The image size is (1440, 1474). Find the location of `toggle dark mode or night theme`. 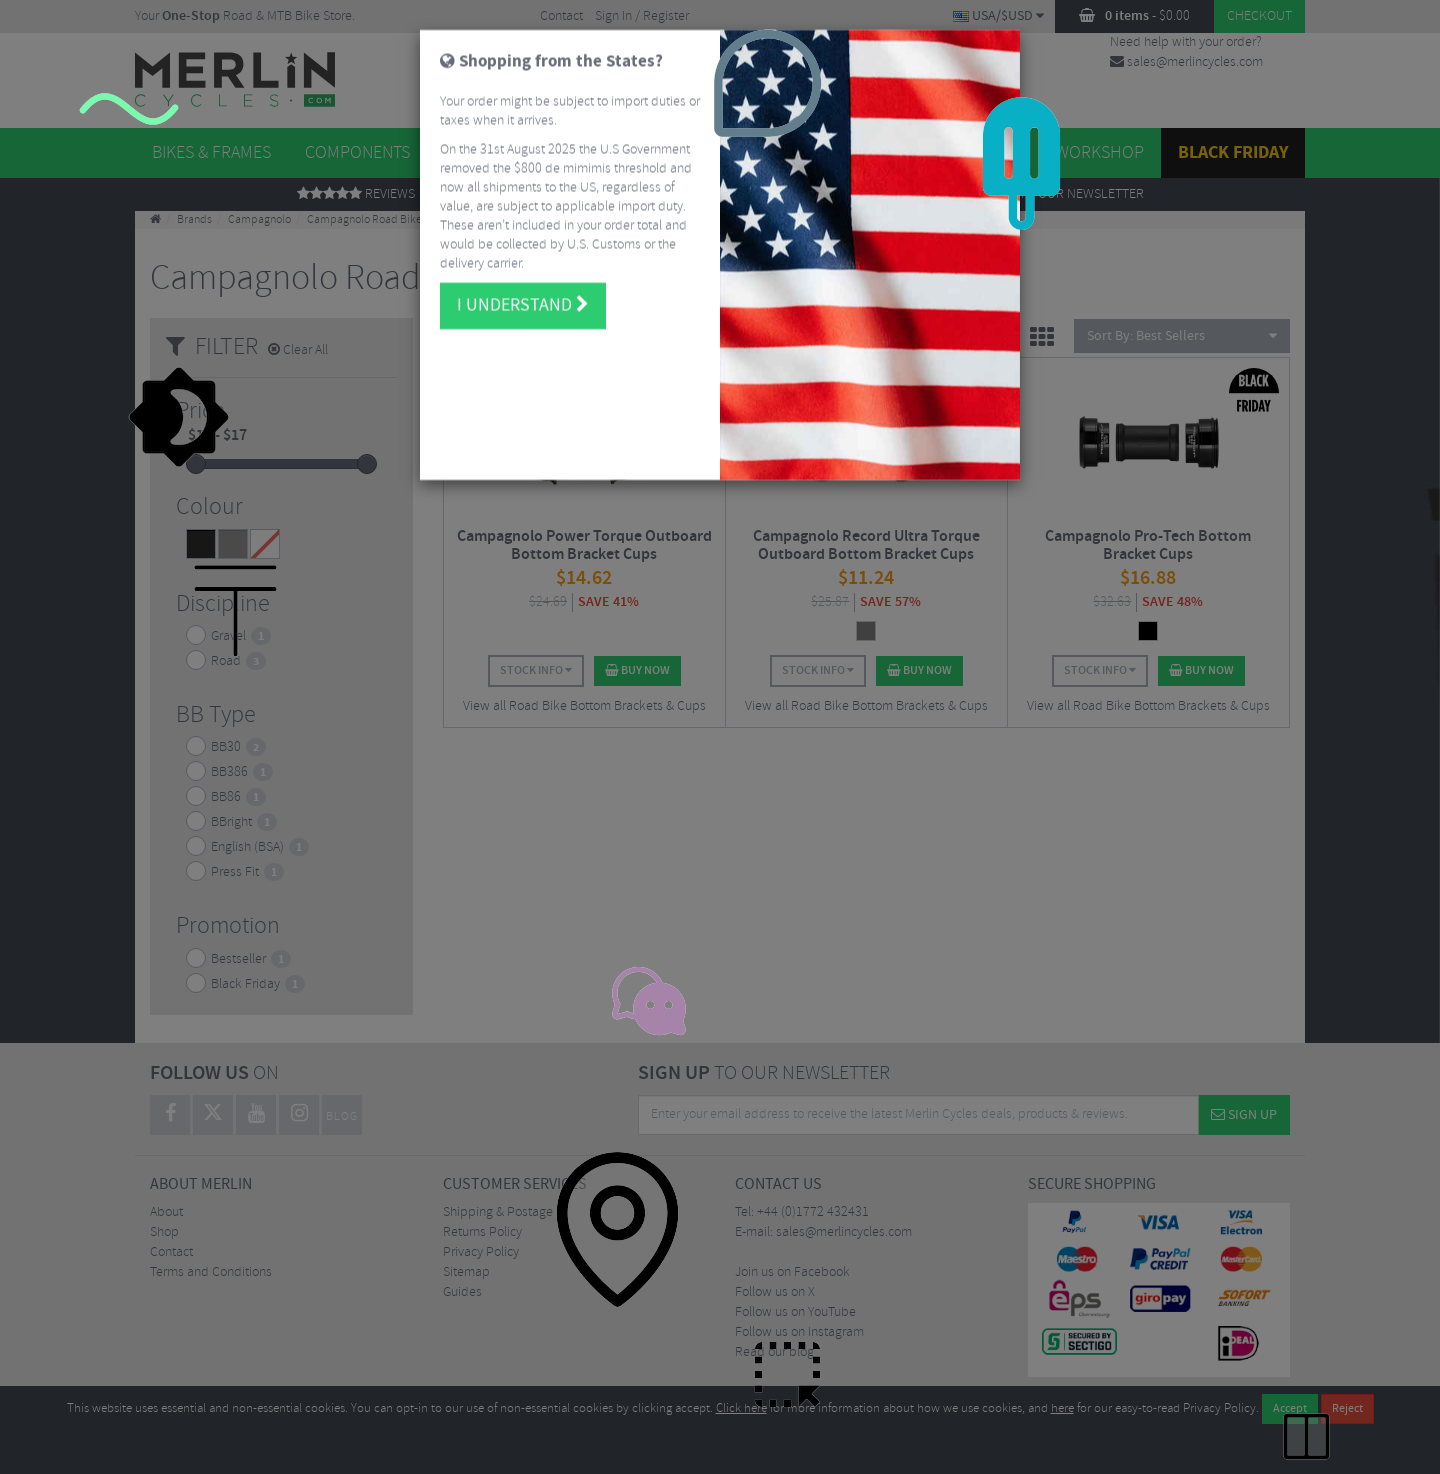

toggle dark mode or night theme is located at coordinates (179, 417).